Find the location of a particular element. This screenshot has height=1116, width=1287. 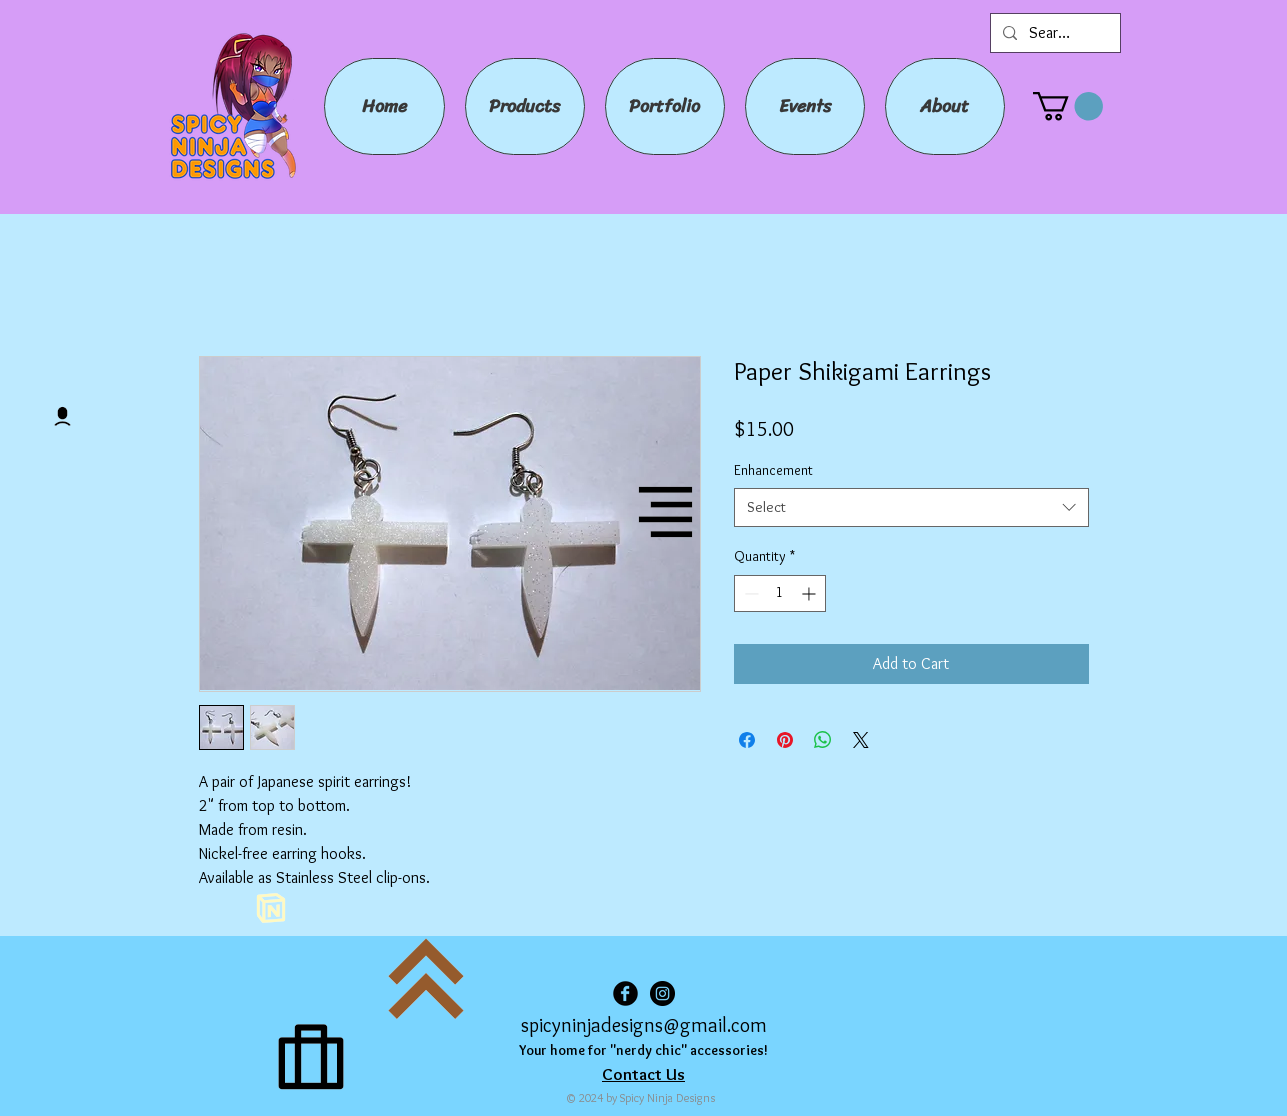

align text to the right is located at coordinates (665, 510).